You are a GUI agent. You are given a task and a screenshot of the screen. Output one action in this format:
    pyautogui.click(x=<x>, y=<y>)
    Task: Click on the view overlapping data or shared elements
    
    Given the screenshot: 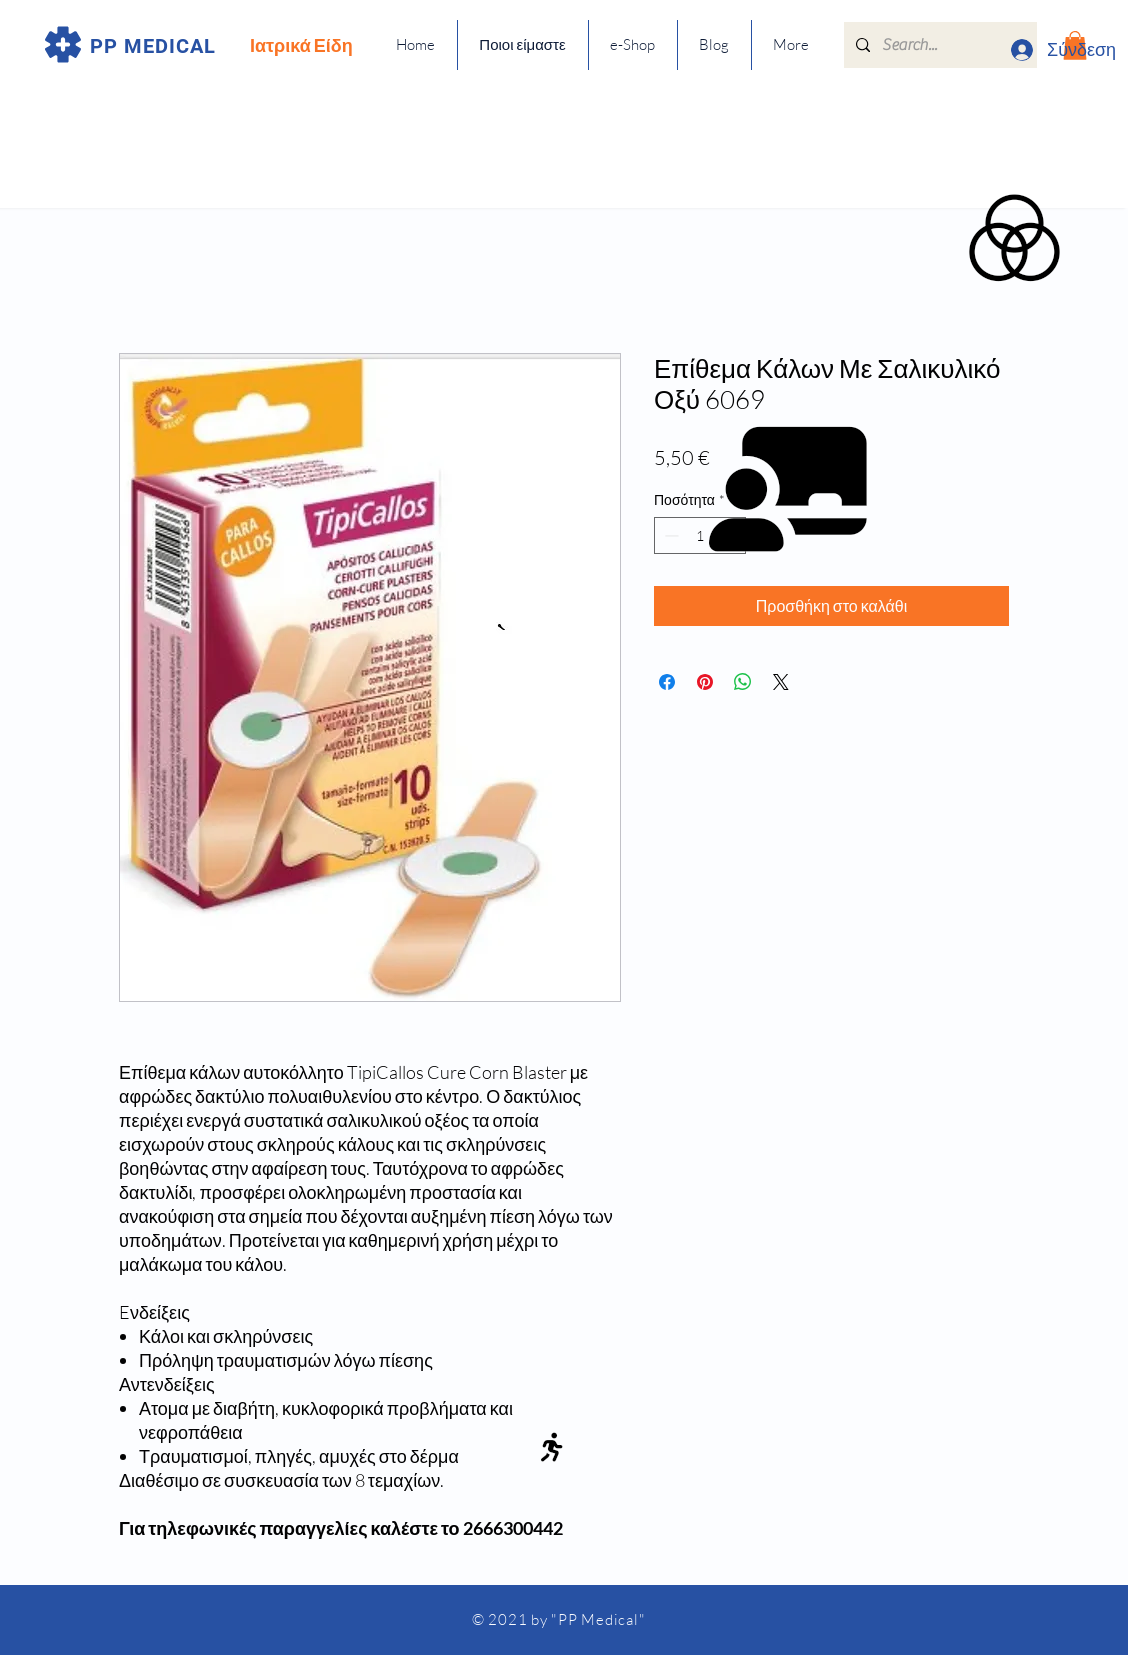 What is the action you would take?
    pyautogui.click(x=1014, y=239)
    